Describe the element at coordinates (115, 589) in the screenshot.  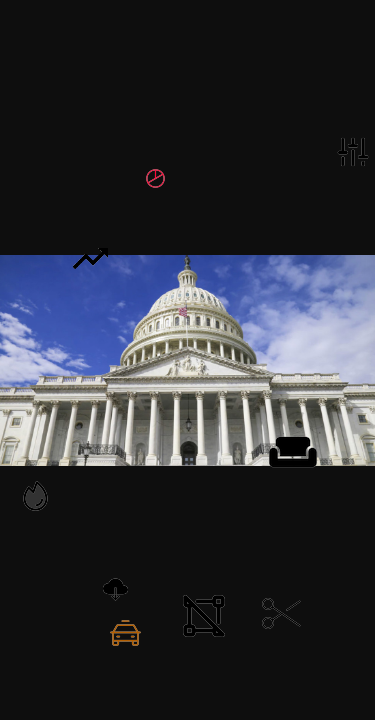
I see `download file from cloud storage` at that location.